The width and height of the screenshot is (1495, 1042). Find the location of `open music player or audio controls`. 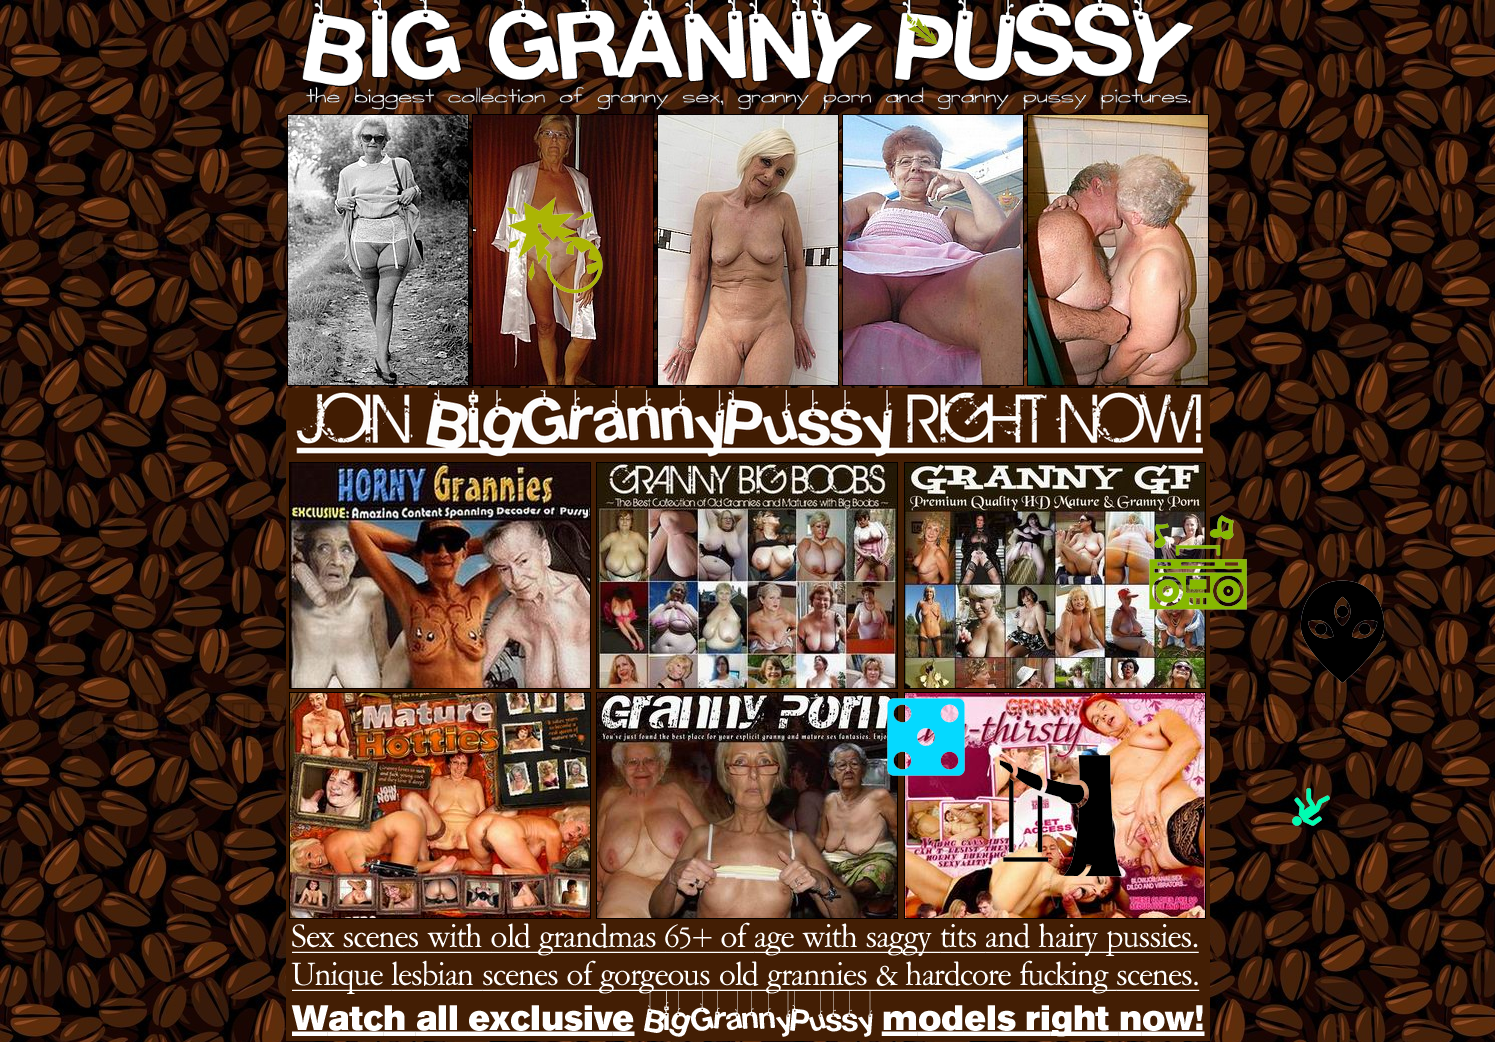

open music player or audio controls is located at coordinates (1198, 564).